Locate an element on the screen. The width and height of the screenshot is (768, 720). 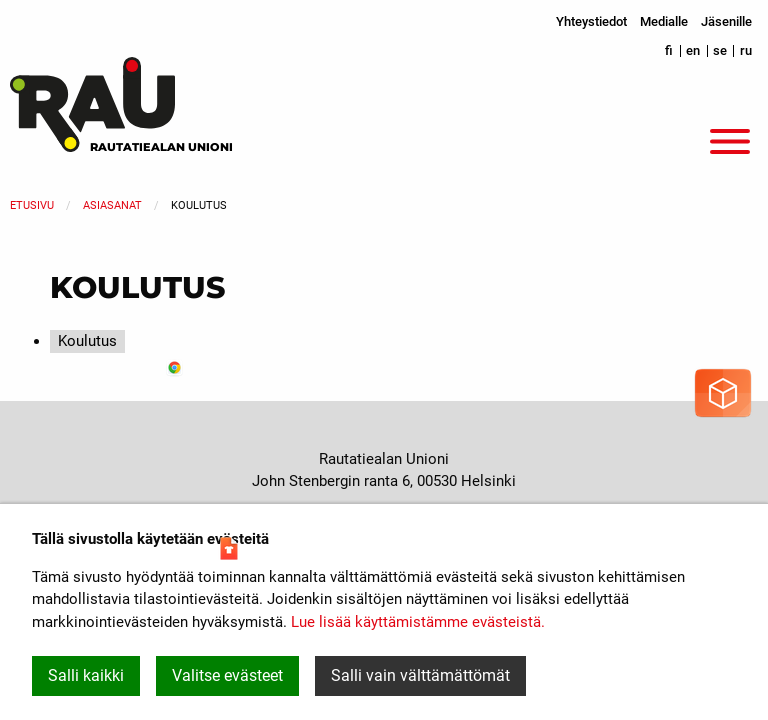
open a Blender 3D project file is located at coordinates (723, 391).